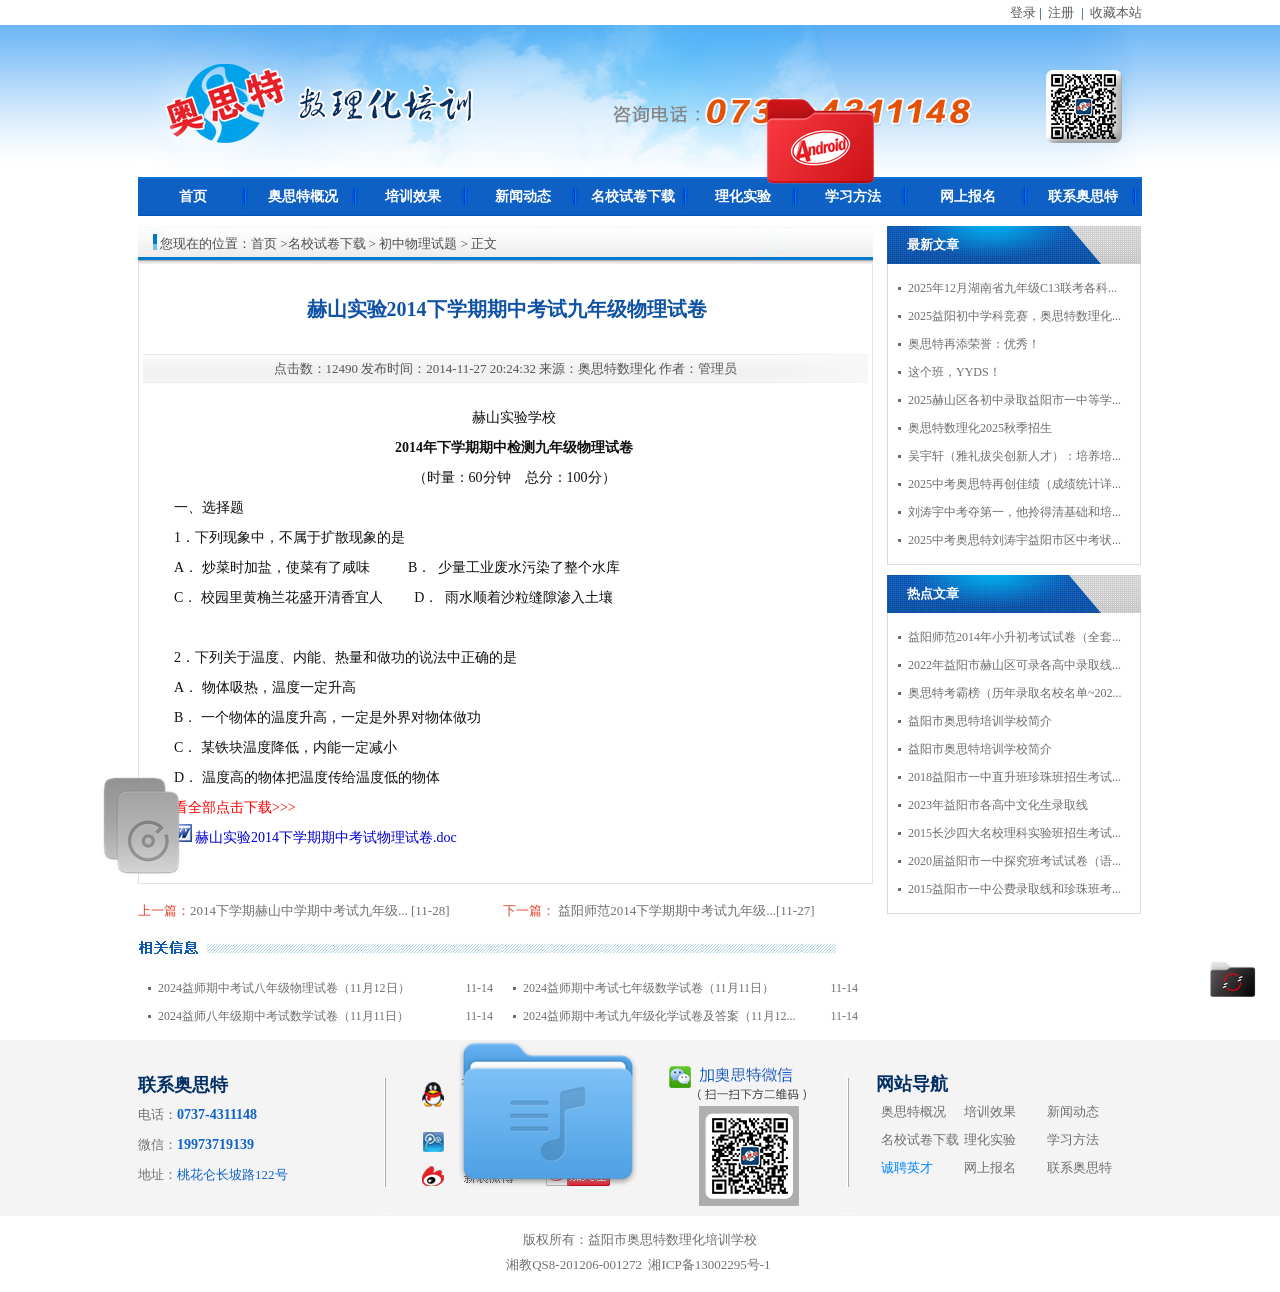 The image size is (1280, 1292). What do you see at coordinates (1232, 980) in the screenshot?
I see `folder containing OpenShift project files` at bounding box center [1232, 980].